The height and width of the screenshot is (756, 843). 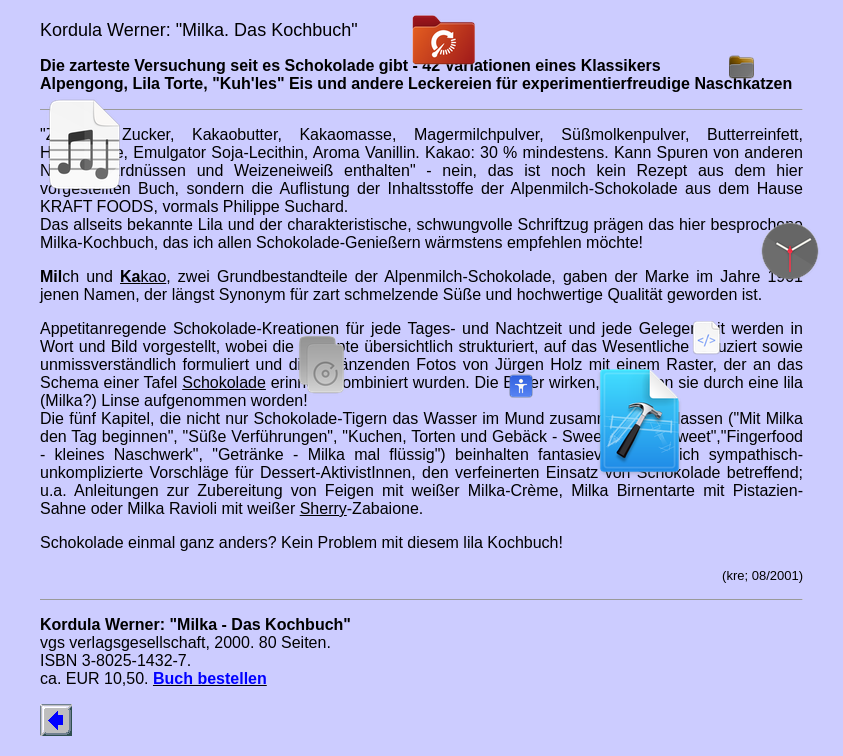 What do you see at coordinates (741, 66) in the screenshot?
I see `drop files here to move them into this folder` at bounding box center [741, 66].